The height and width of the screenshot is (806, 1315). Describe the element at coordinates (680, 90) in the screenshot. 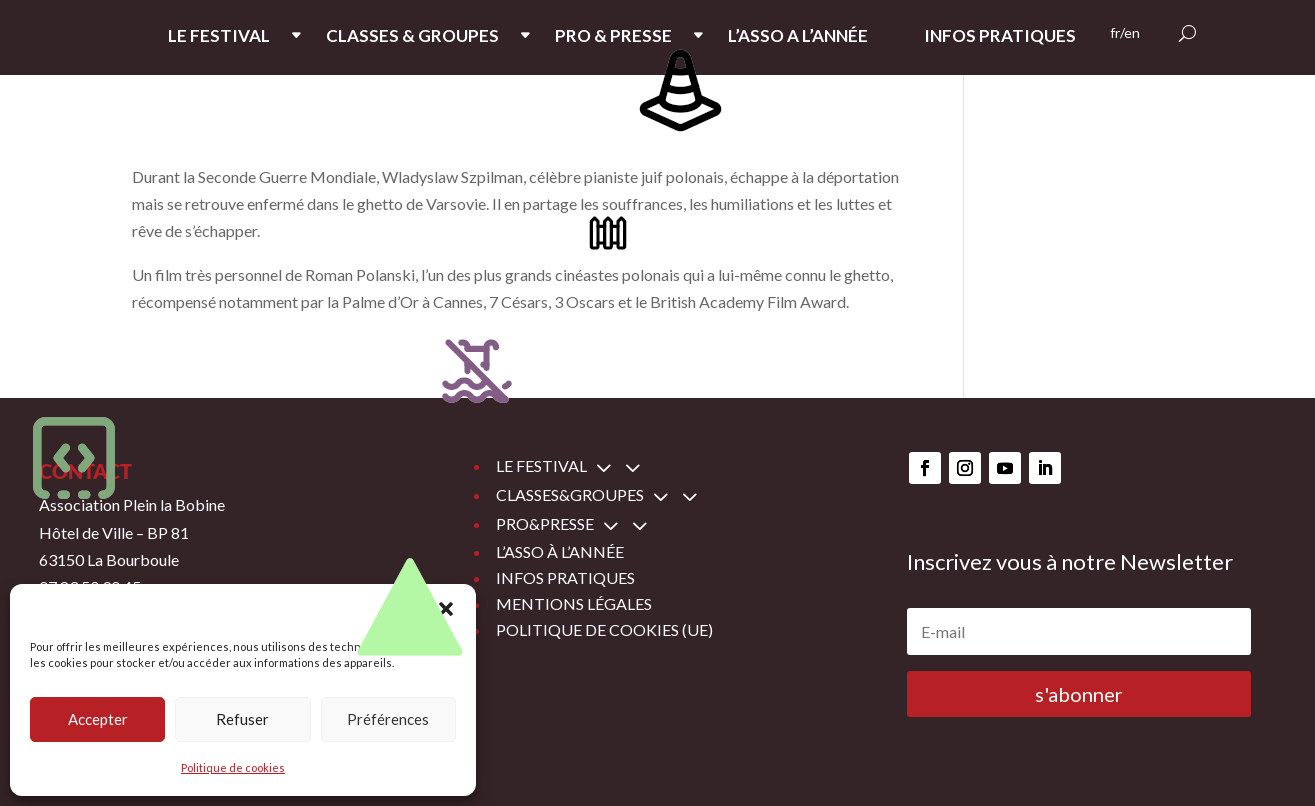

I see `indicates an area under construction or maintenance` at that location.